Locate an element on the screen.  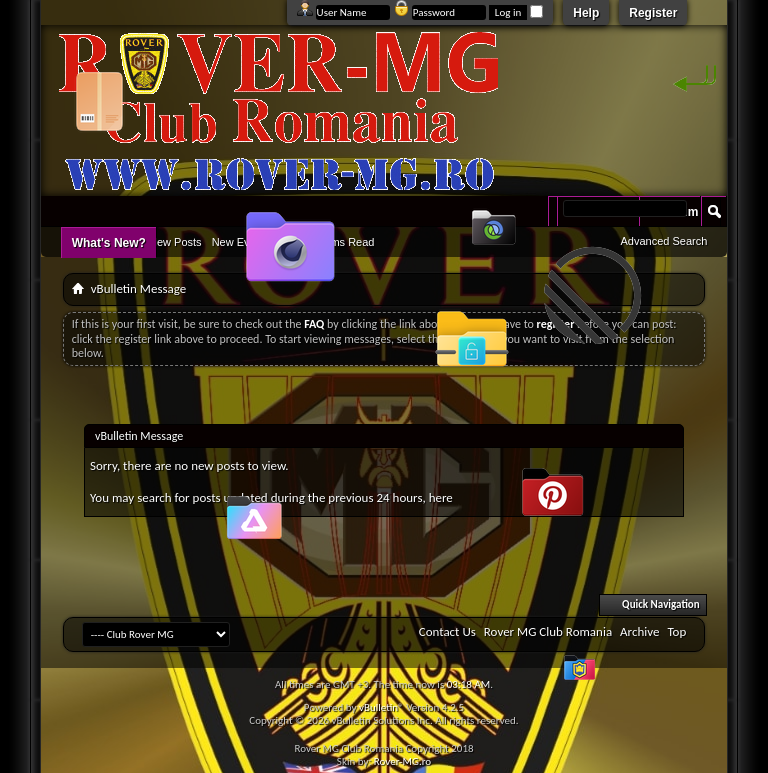
open clash royale game files folder is located at coordinates (579, 668).